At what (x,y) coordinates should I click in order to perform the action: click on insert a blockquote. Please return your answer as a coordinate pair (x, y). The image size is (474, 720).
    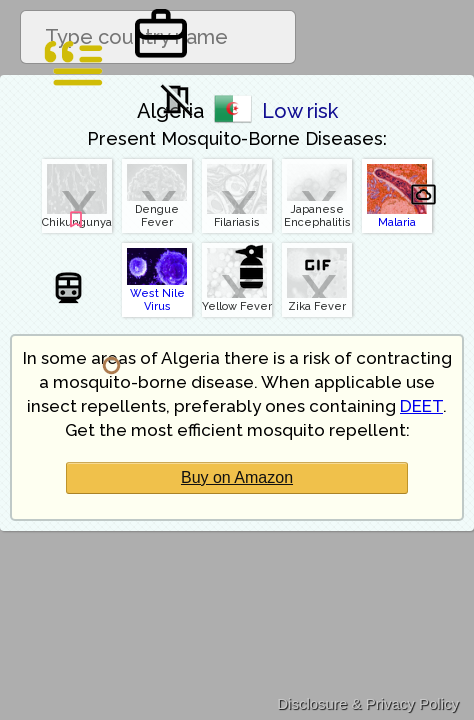
    Looking at the image, I should click on (73, 62).